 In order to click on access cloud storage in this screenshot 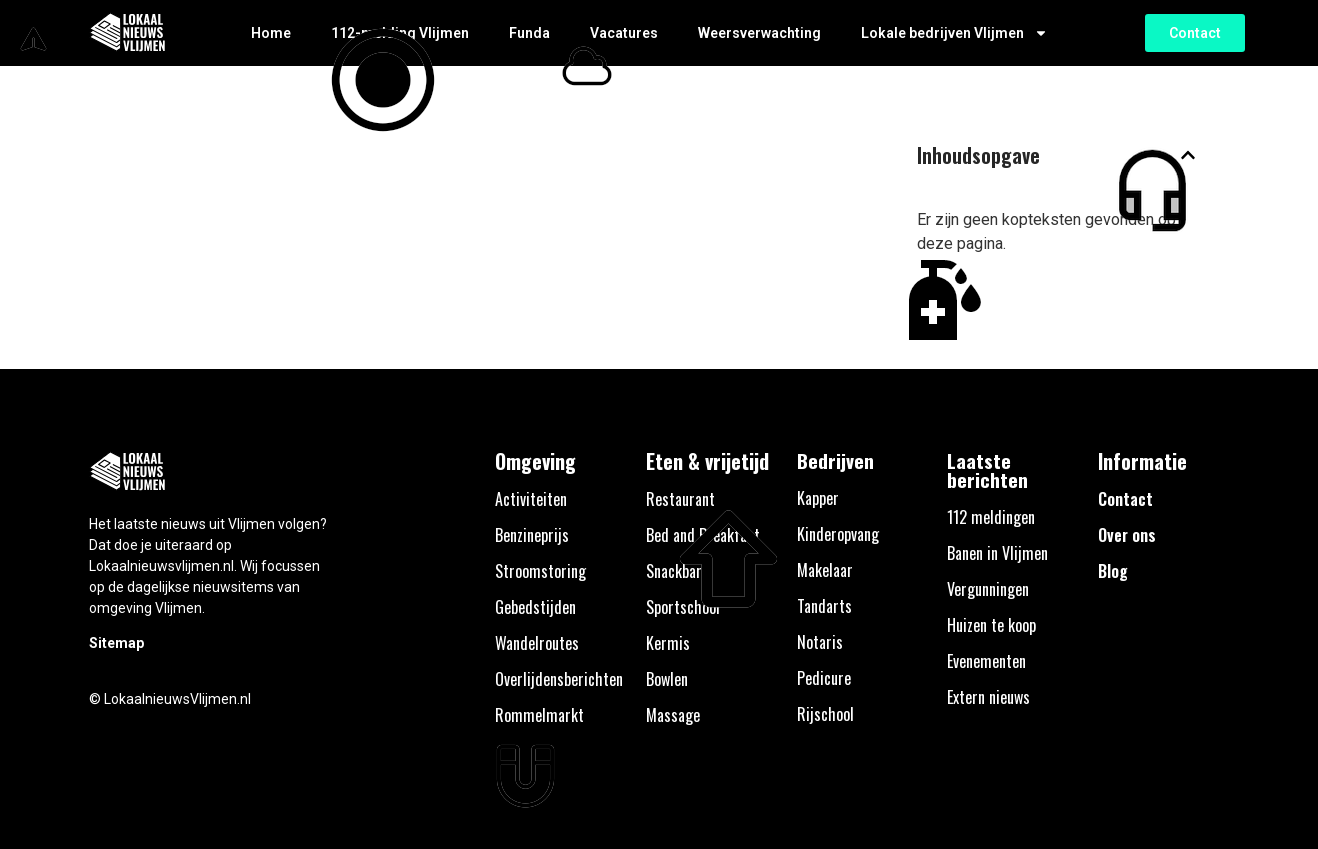, I will do `click(587, 66)`.